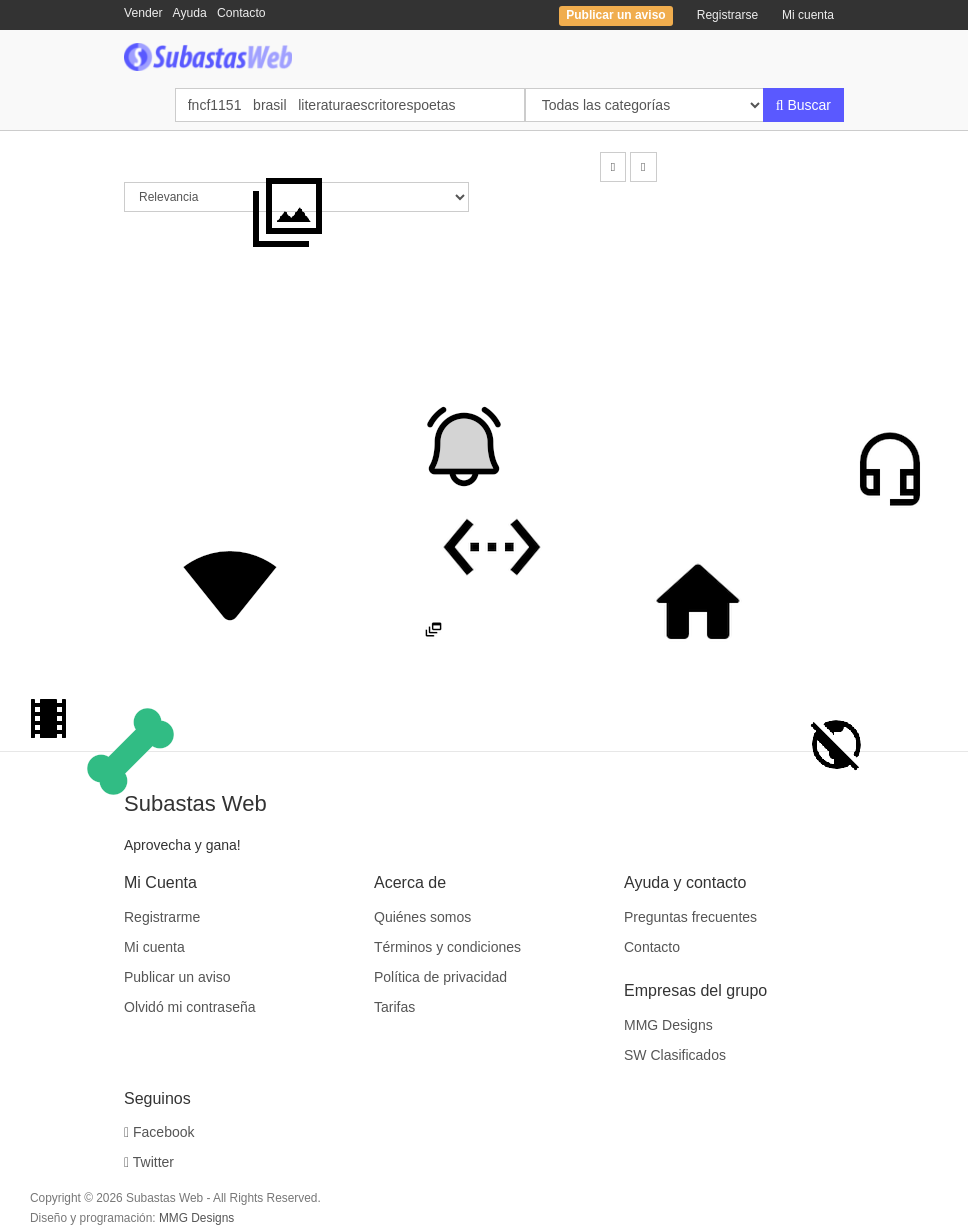 The image size is (968, 1228). I want to click on view dynamic or stacked content feed, so click(433, 629).